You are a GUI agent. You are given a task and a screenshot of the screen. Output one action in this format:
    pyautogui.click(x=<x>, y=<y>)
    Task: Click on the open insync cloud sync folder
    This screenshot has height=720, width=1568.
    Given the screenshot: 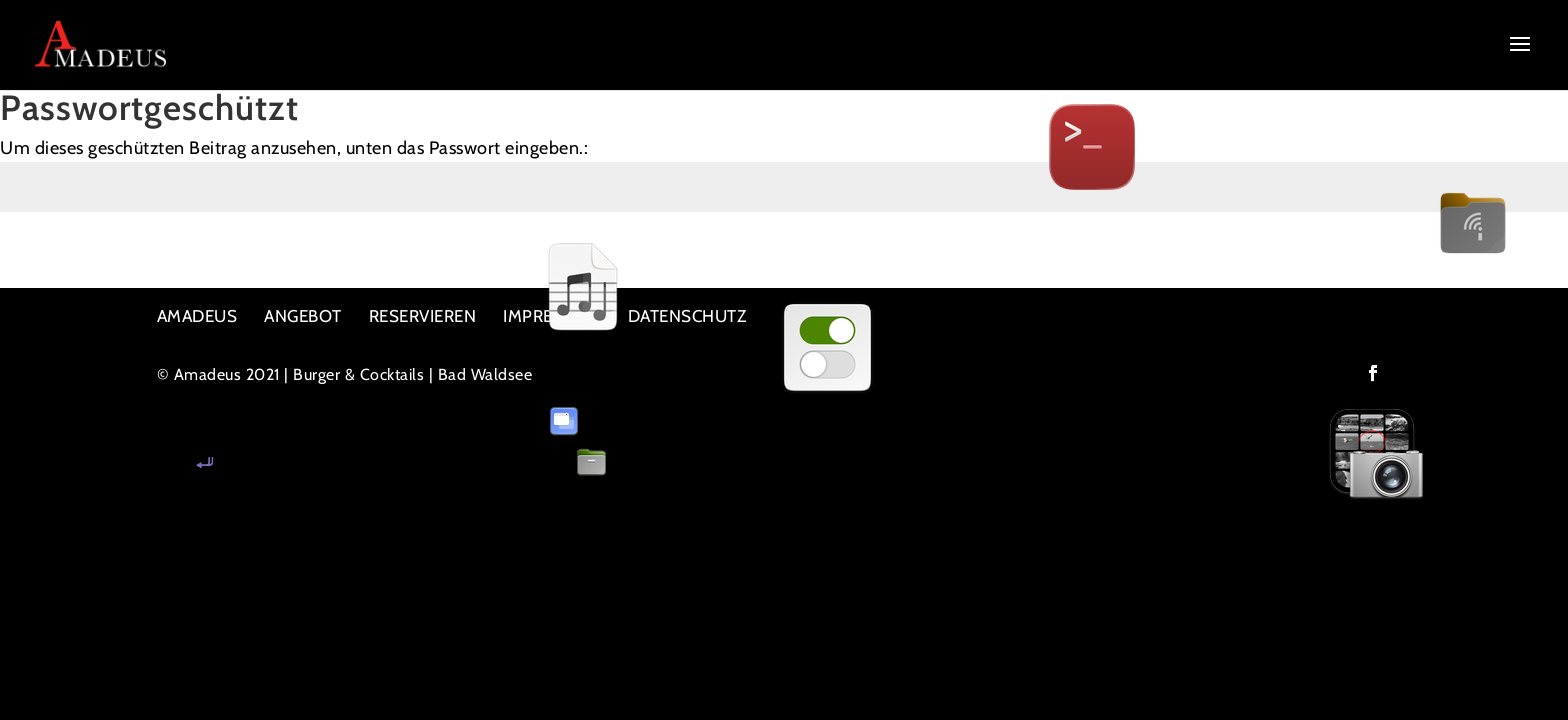 What is the action you would take?
    pyautogui.click(x=1473, y=223)
    